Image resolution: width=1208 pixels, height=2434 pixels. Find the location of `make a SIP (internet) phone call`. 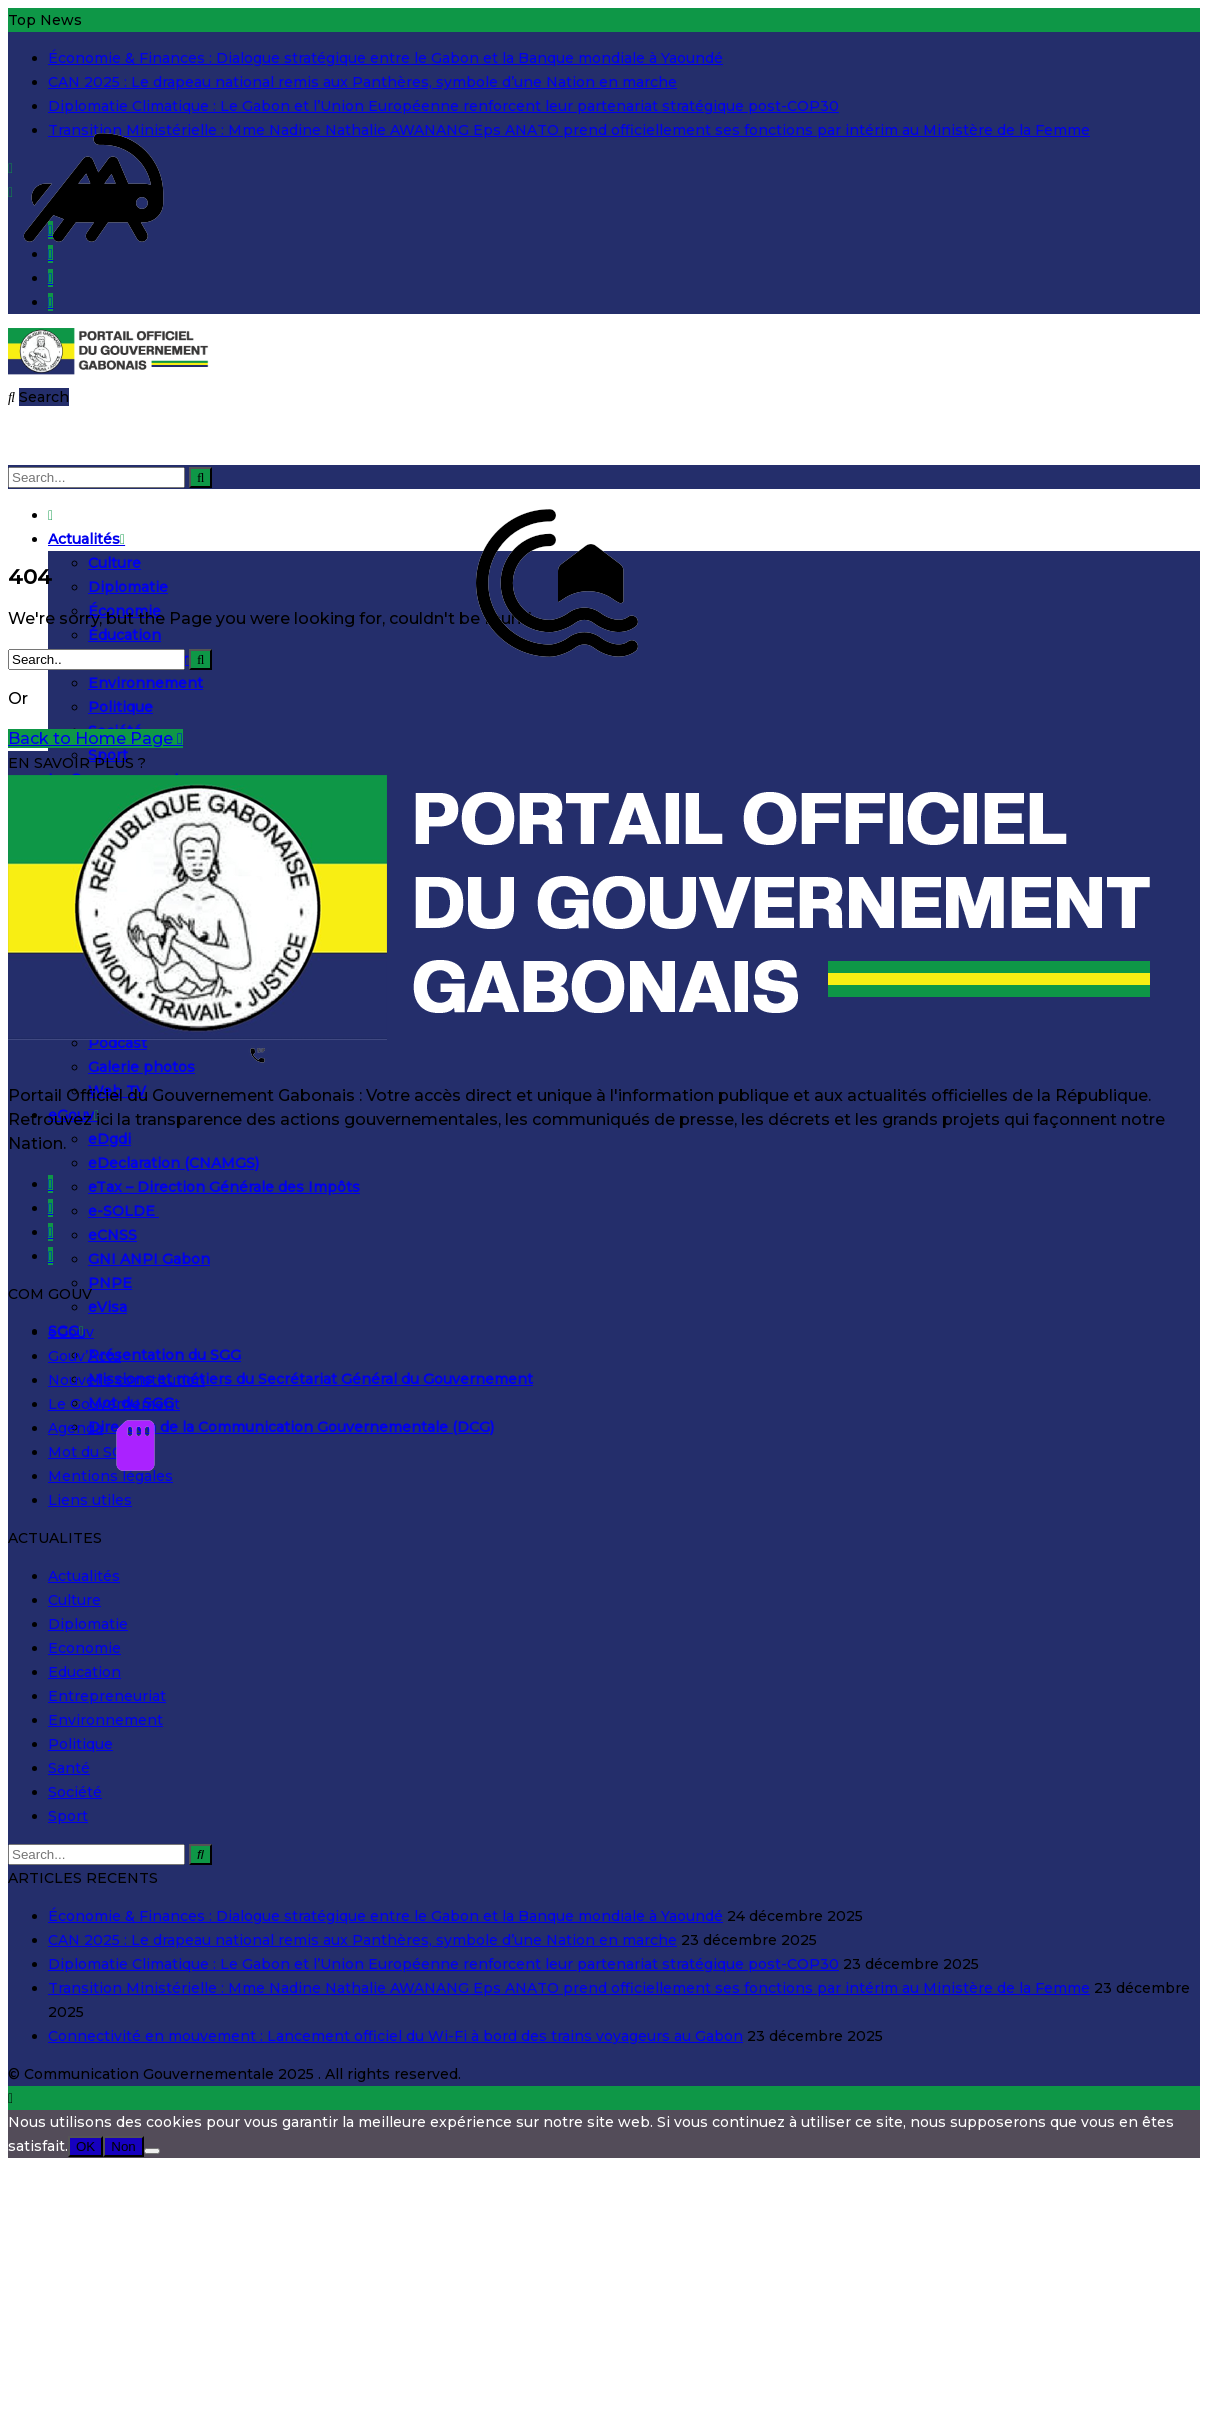

make a SIP (internet) phone call is located at coordinates (257, 1055).